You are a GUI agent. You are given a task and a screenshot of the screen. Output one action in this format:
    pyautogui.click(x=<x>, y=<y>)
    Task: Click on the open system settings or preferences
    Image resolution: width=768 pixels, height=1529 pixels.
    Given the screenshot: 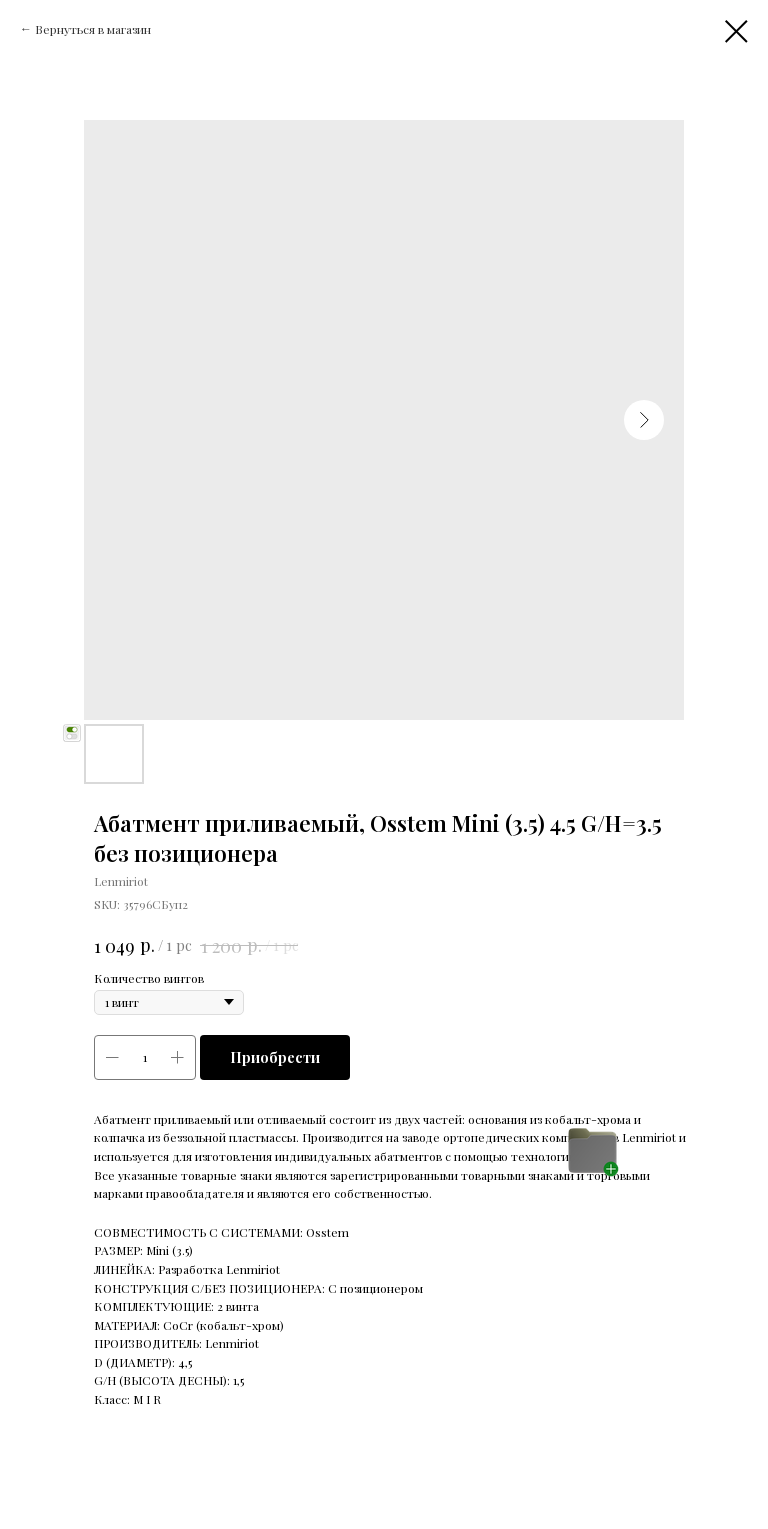 What is the action you would take?
    pyautogui.click(x=72, y=733)
    